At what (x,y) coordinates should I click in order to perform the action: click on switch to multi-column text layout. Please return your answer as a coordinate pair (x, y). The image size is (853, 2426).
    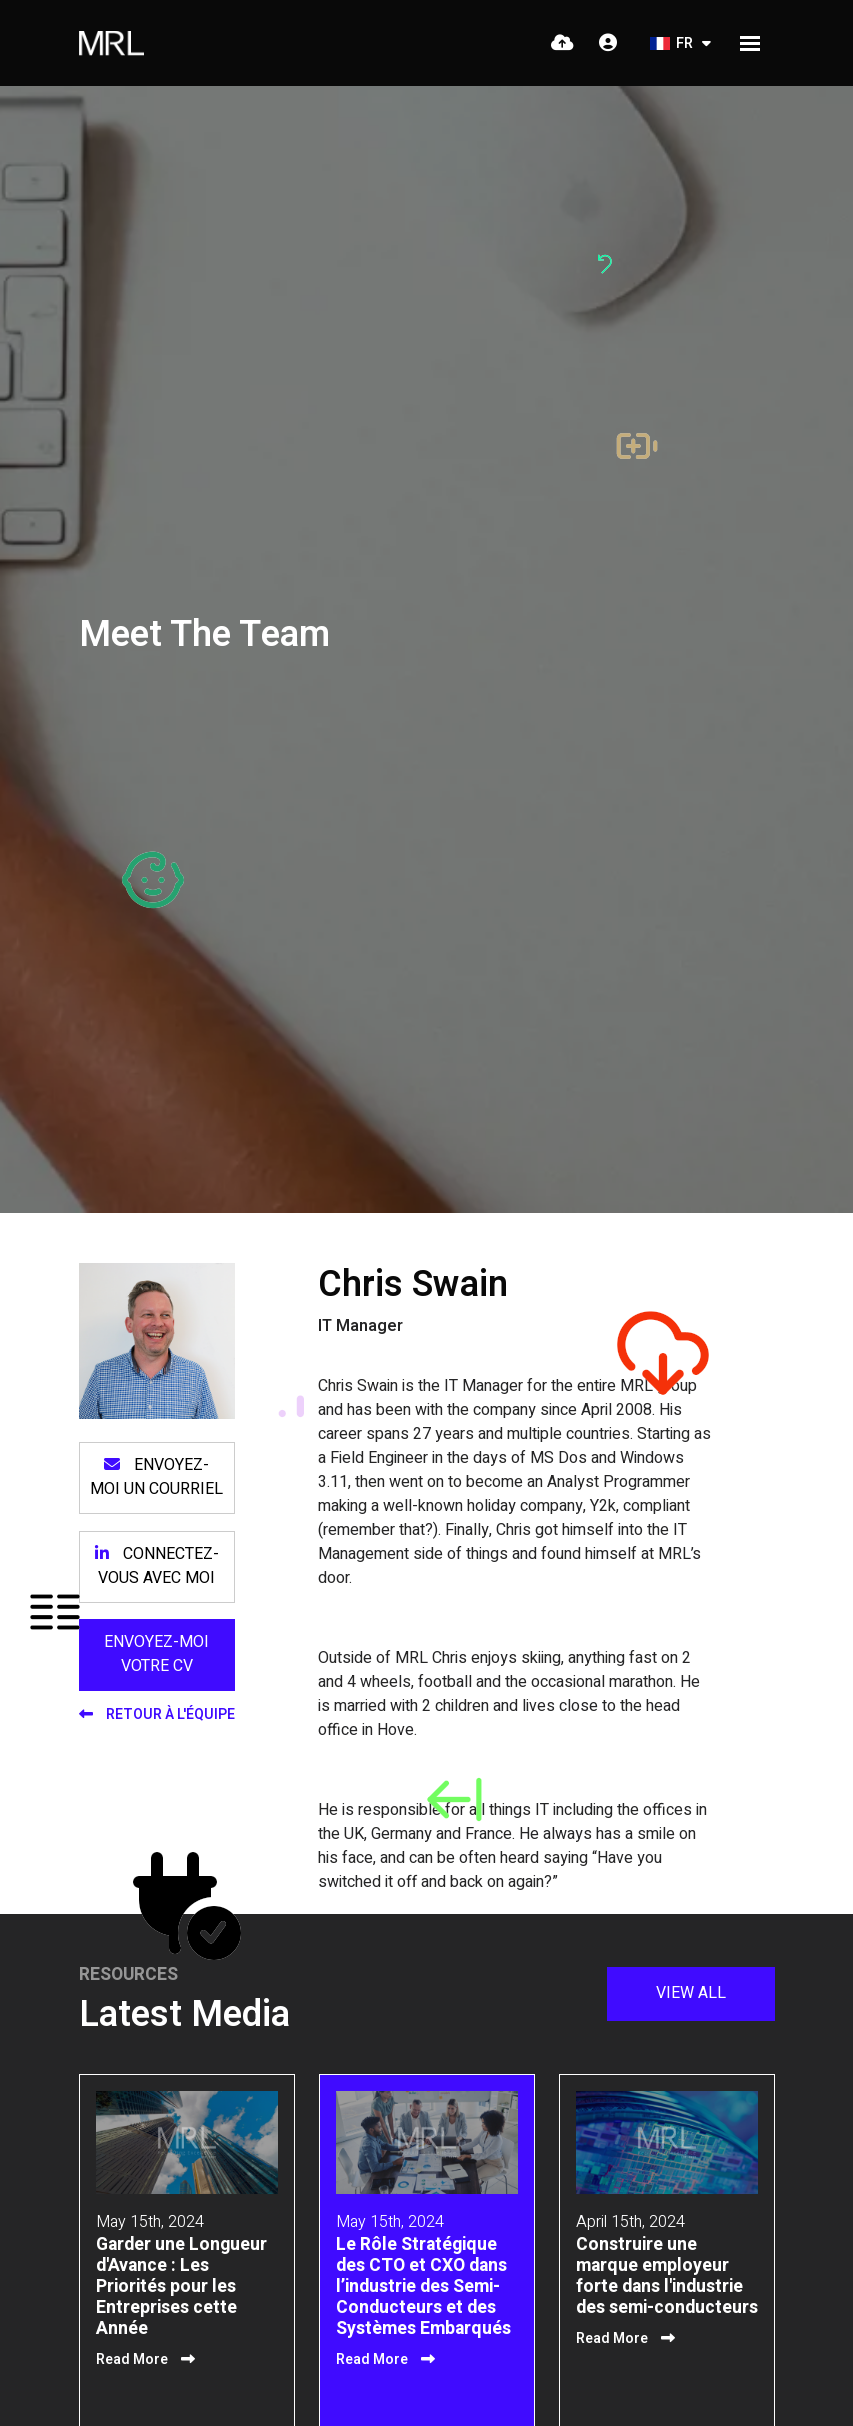
    Looking at the image, I should click on (55, 1613).